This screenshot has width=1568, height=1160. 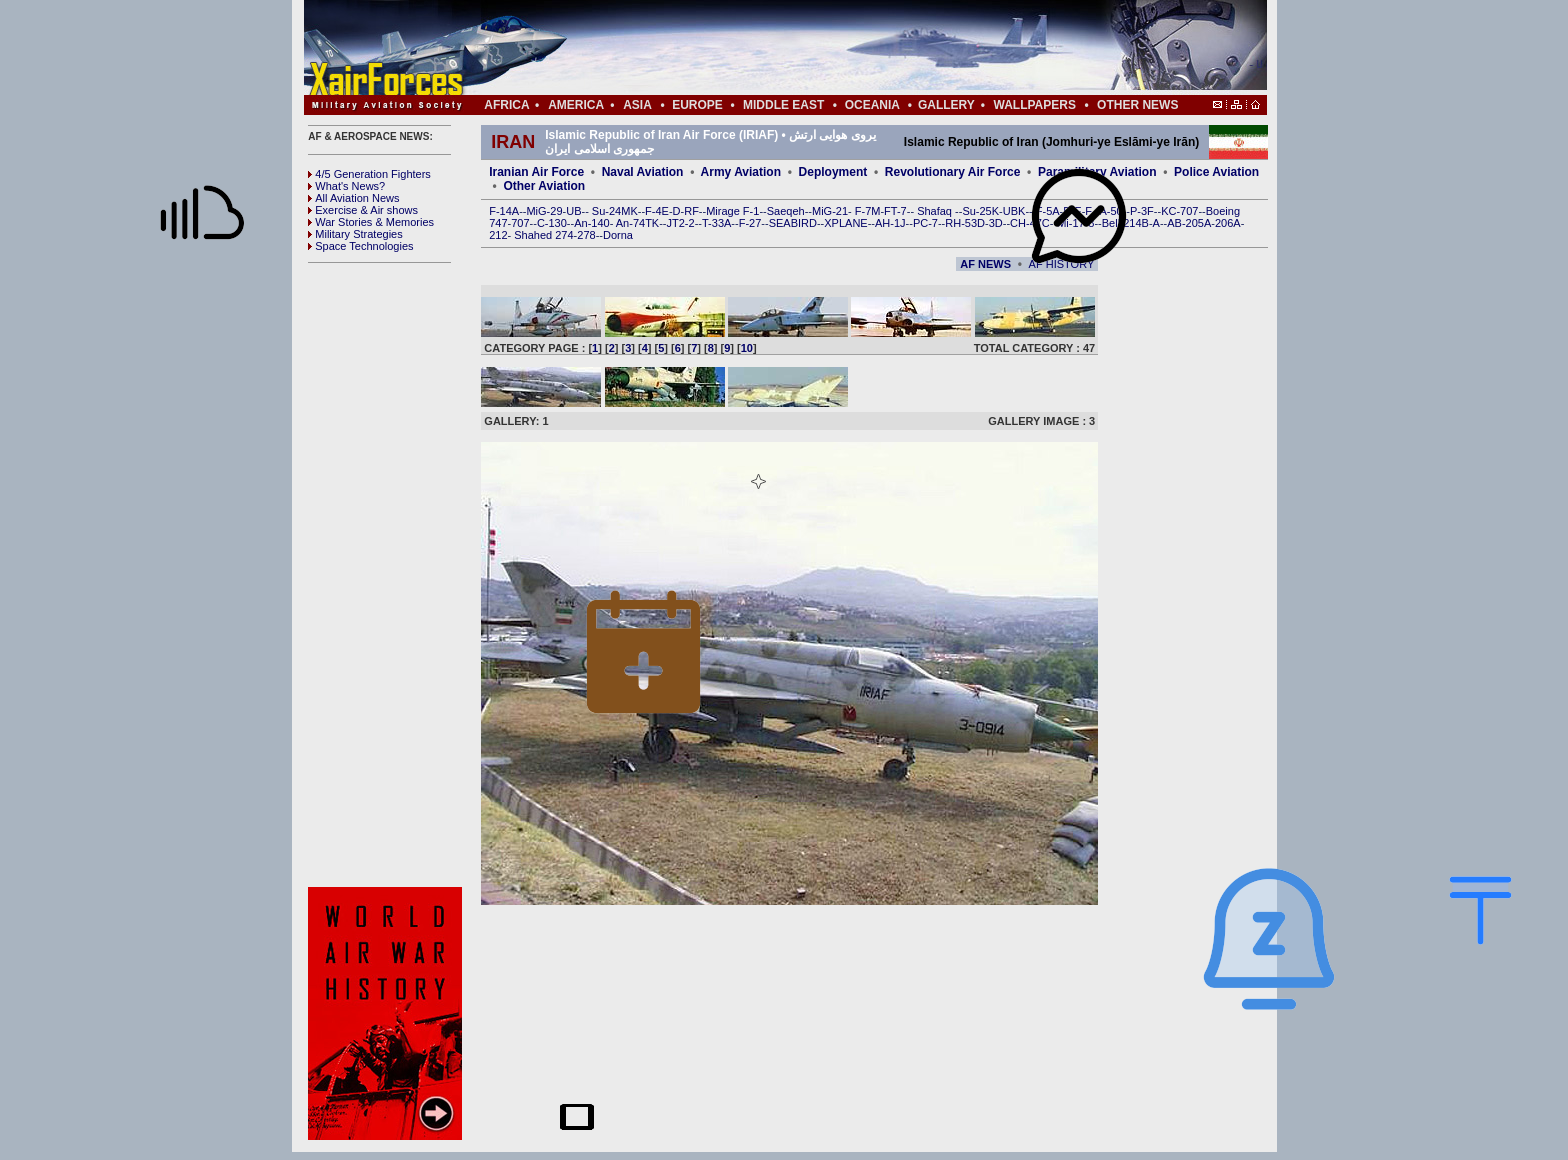 What do you see at coordinates (1079, 216) in the screenshot?
I see `open Facebook Messenger` at bounding box center [1079, 216].